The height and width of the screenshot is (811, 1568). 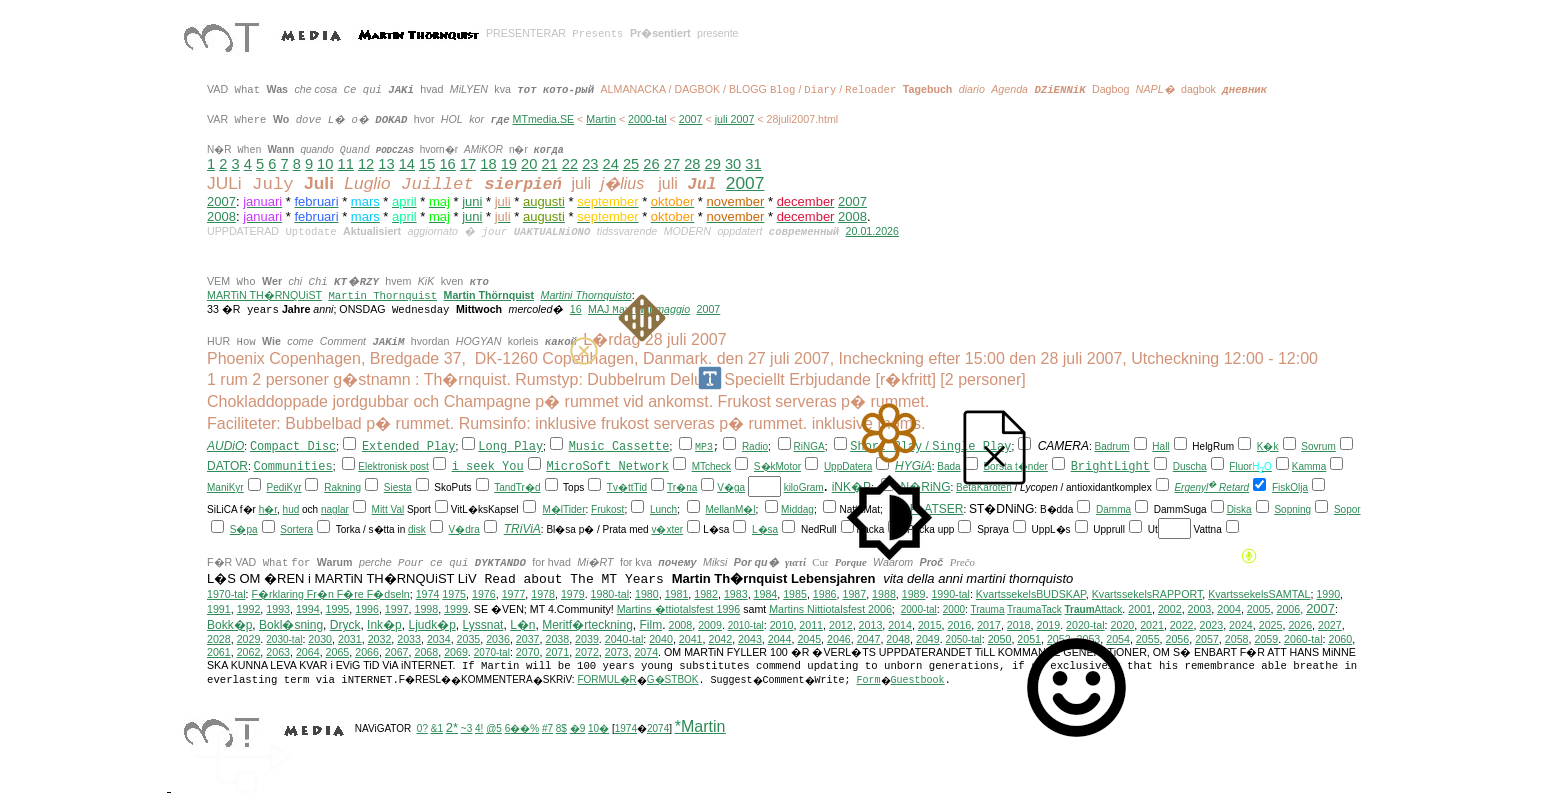 I want to click on delete or remove a file, so click(x=994, y=447).